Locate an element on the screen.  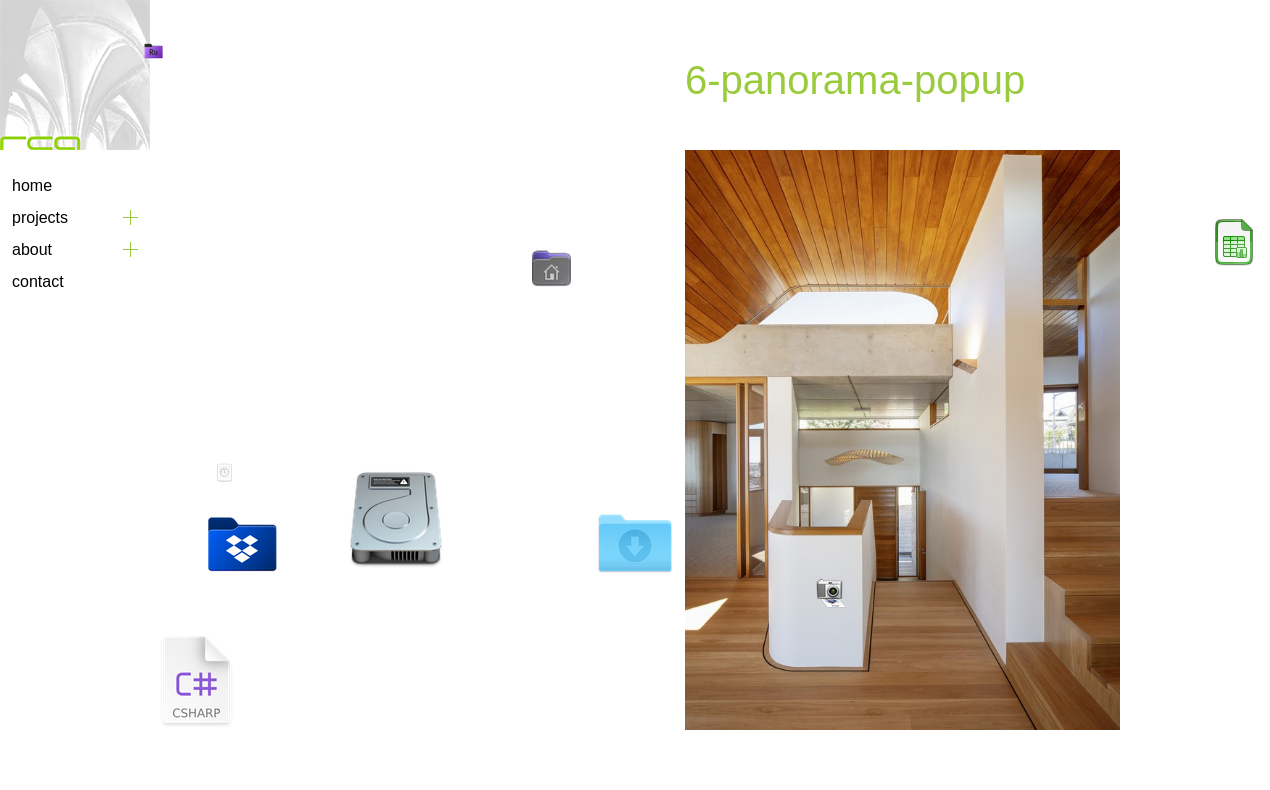
image is currently loading is located at coordinates (224, 472).